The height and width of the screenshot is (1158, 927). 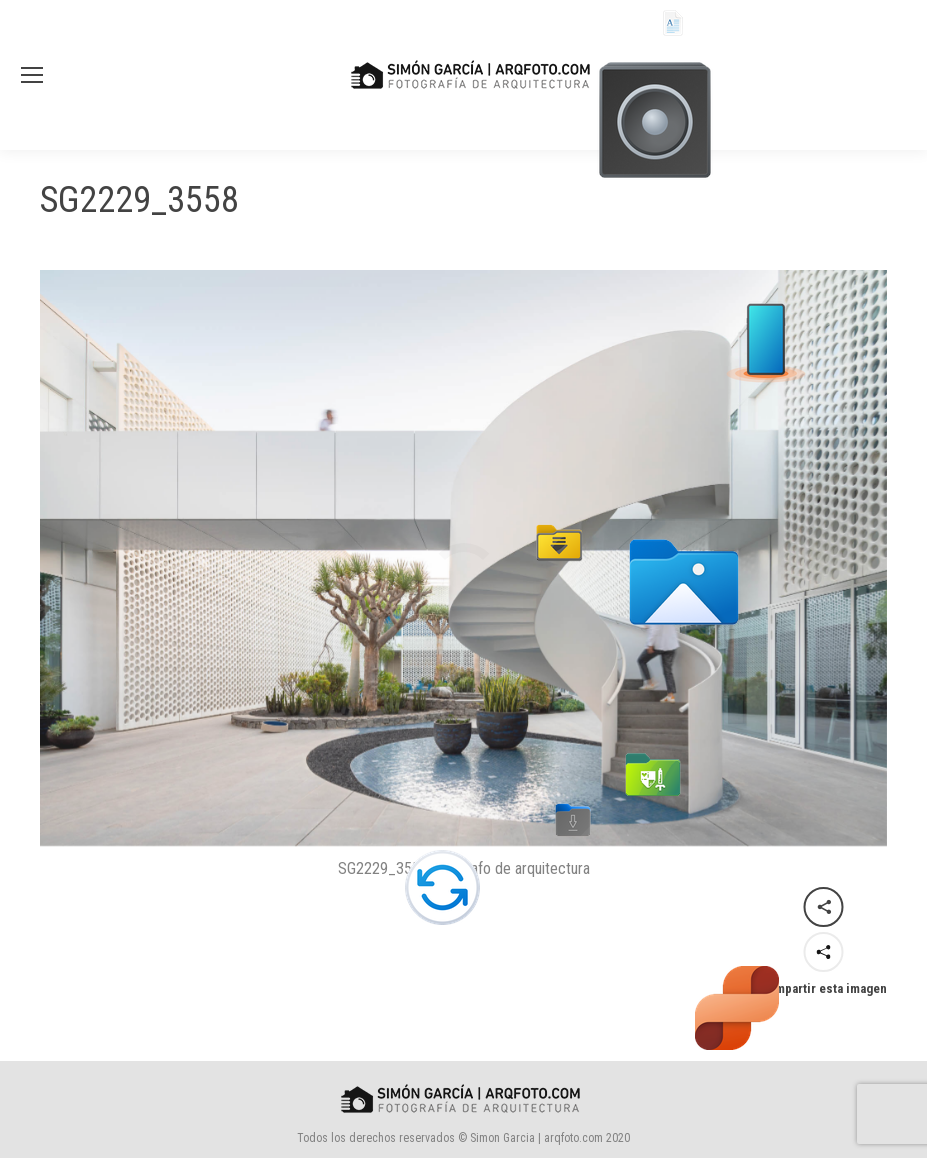 What do you see at coordinates (573, 820) in the screenshot?
I see `open downloads folder` at bounding box center [573, 820].